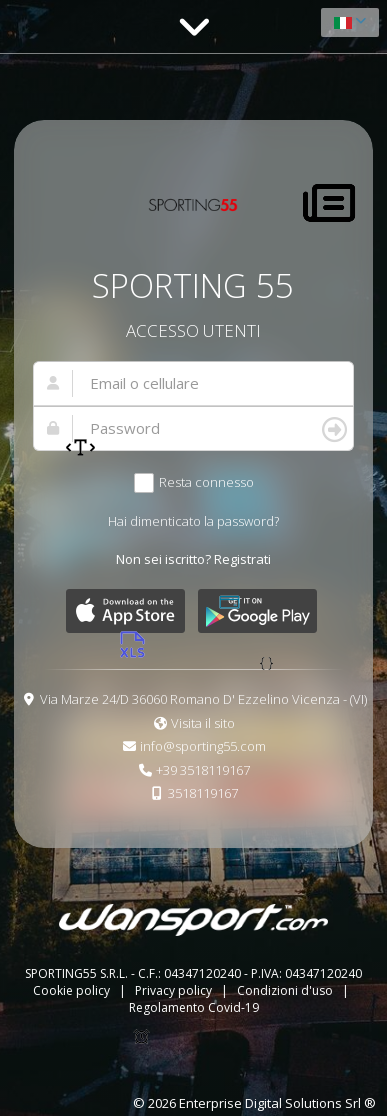 This screenshot has height=1116, width=387. What do you see at coordinates (229, 601) in the screenshot?
I see `manage payment methods` at bounding box center [229, 601].